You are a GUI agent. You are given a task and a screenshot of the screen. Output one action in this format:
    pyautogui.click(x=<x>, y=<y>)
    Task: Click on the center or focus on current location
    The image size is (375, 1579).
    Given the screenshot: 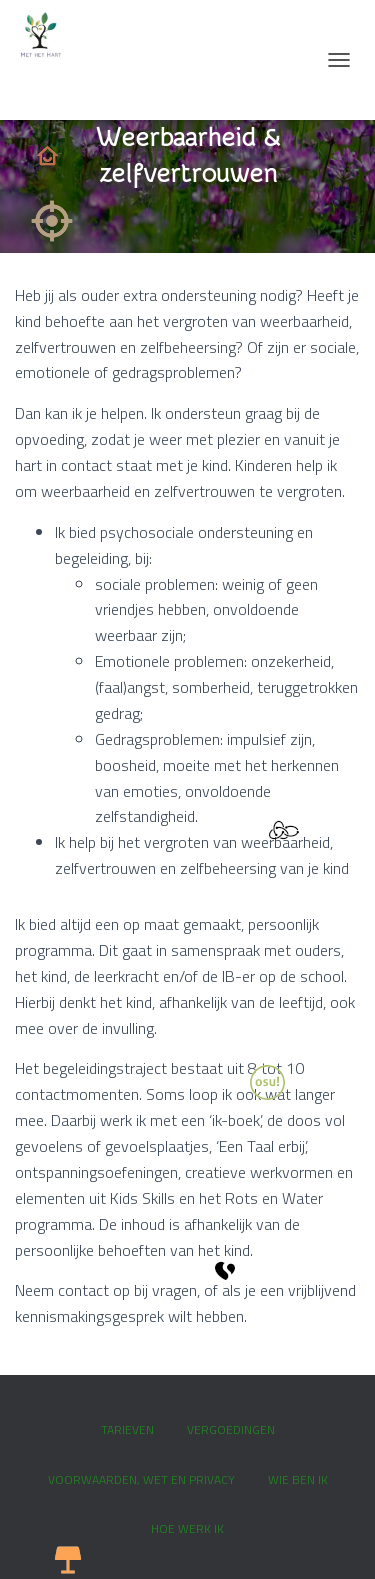 What is the action you would take?
    pyautogui.click(x=52, y=221)
    